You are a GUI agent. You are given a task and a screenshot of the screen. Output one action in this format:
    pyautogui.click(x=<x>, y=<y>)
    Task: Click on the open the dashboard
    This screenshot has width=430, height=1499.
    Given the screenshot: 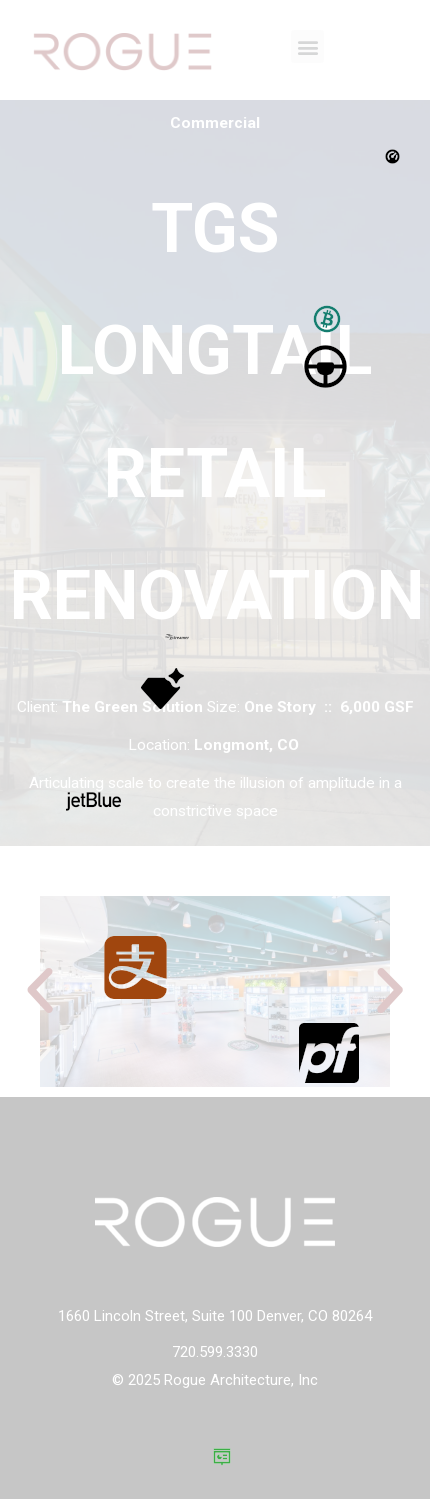 What is the action you would take?
    pyautogui.click(x=392, y=156)
    